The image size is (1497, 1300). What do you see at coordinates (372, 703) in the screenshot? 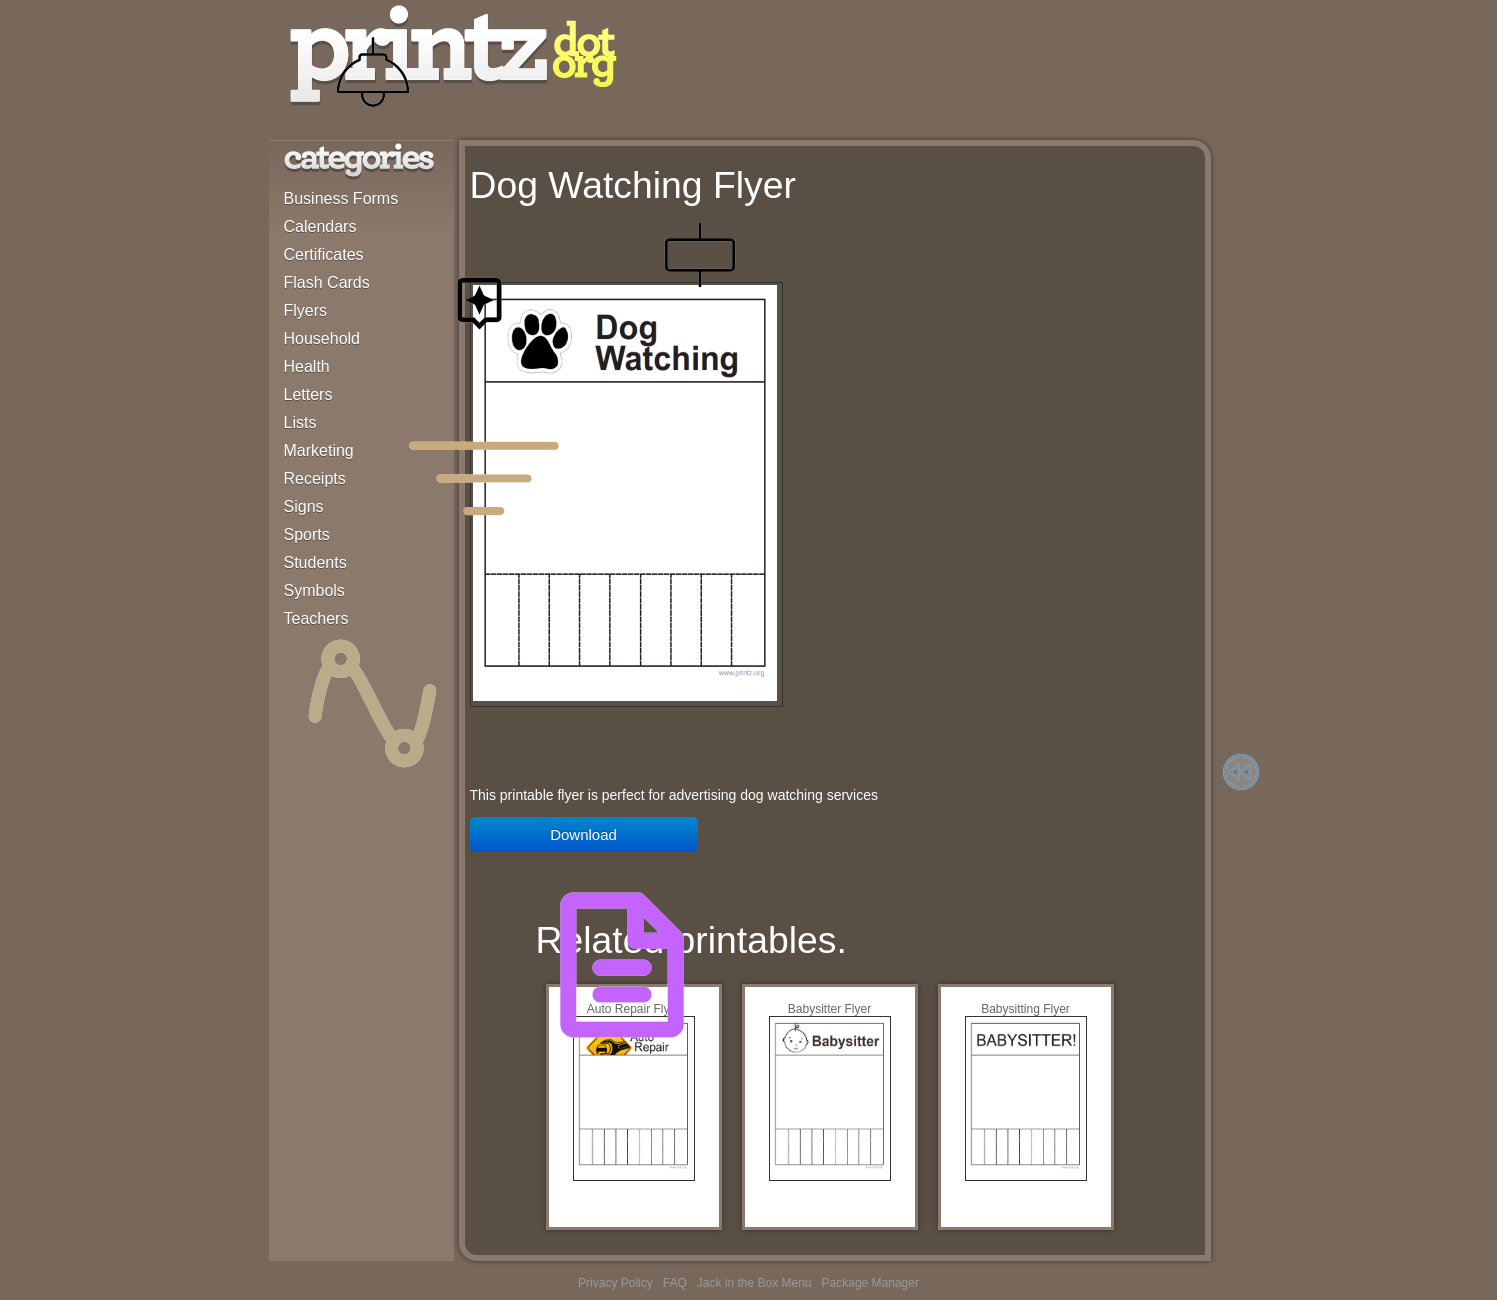
I see `toggle between maximum and minimum values` at bounding box center [372, 703].